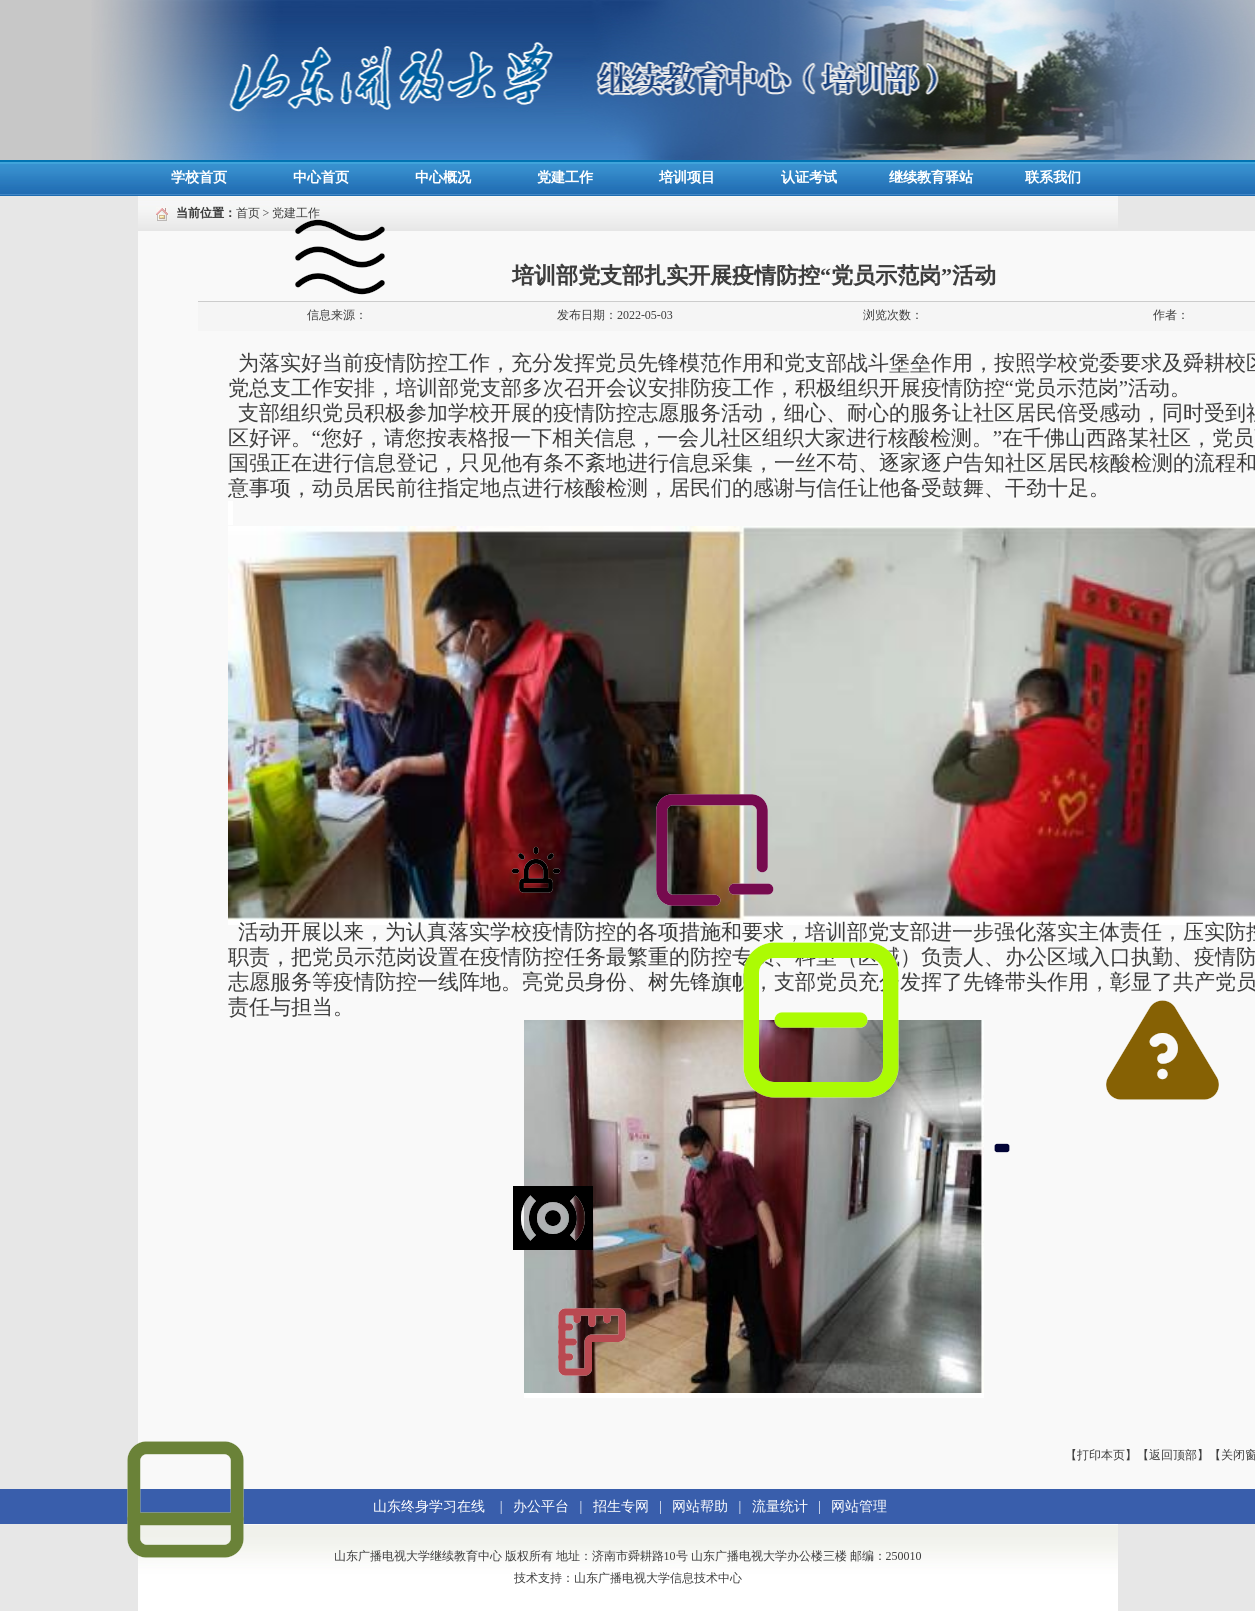 This screenshot has width=1255, height=1611. What do you see at coordinates (1002, 1148) in the screenshot?
I see `crop image to 16:9 aspect ratio` at bounding box center [1002, 1148].